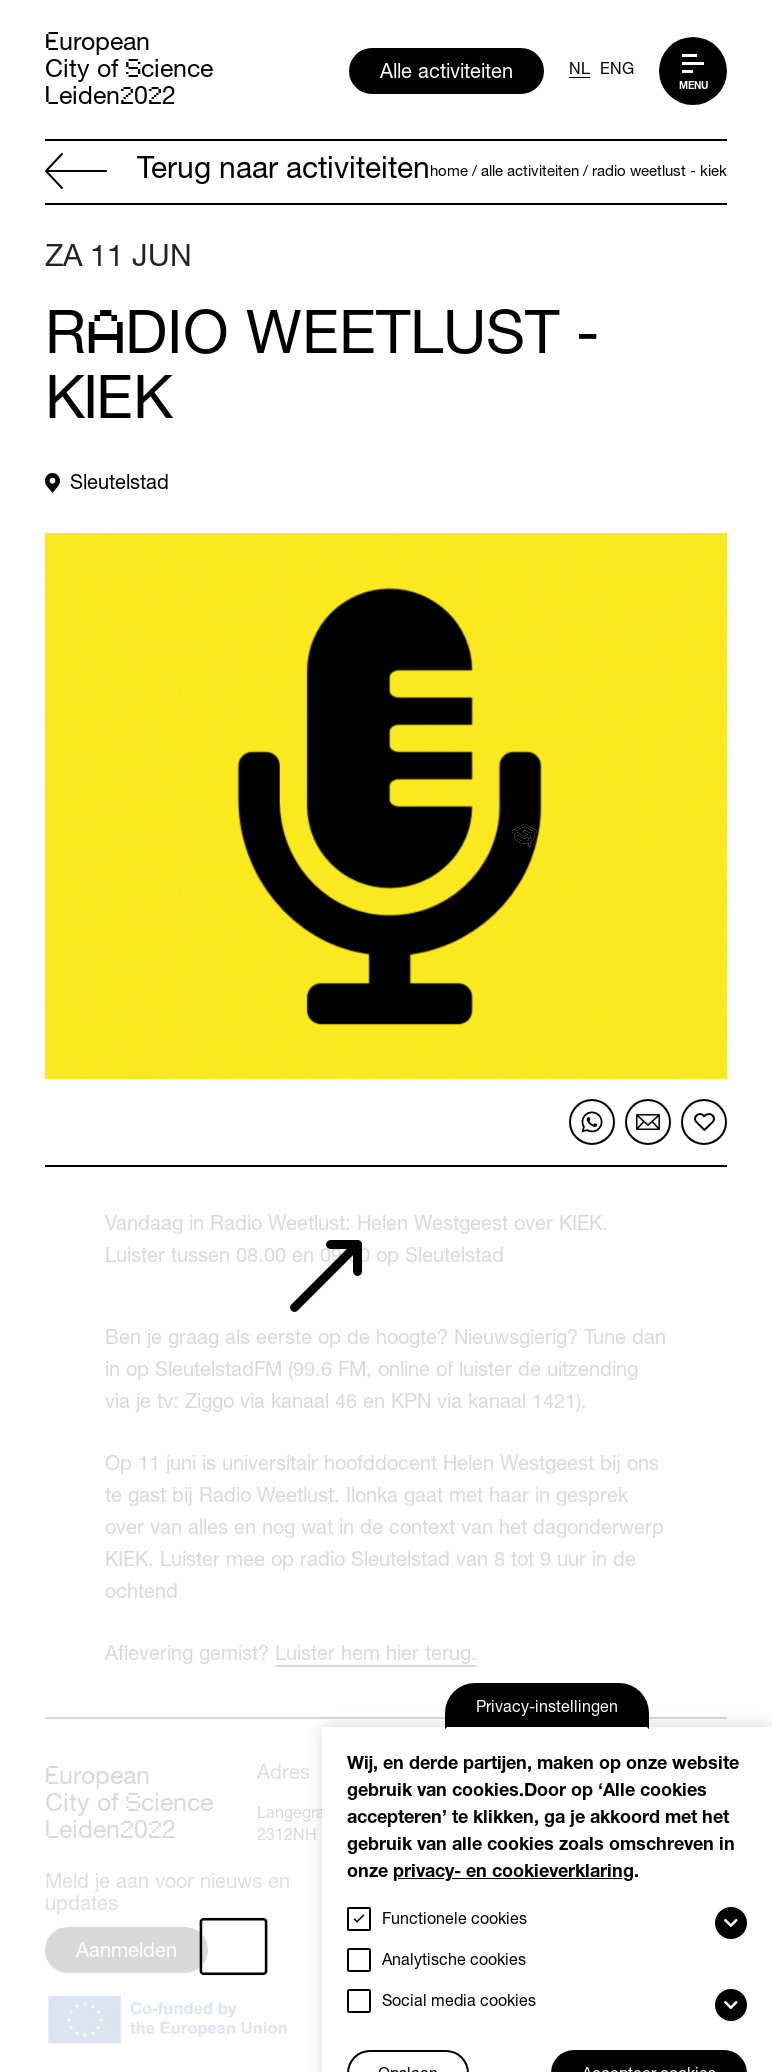  Describe the element at coordinates (326, 1276) in the screenshot. I see `move item to upper right position` at that location.